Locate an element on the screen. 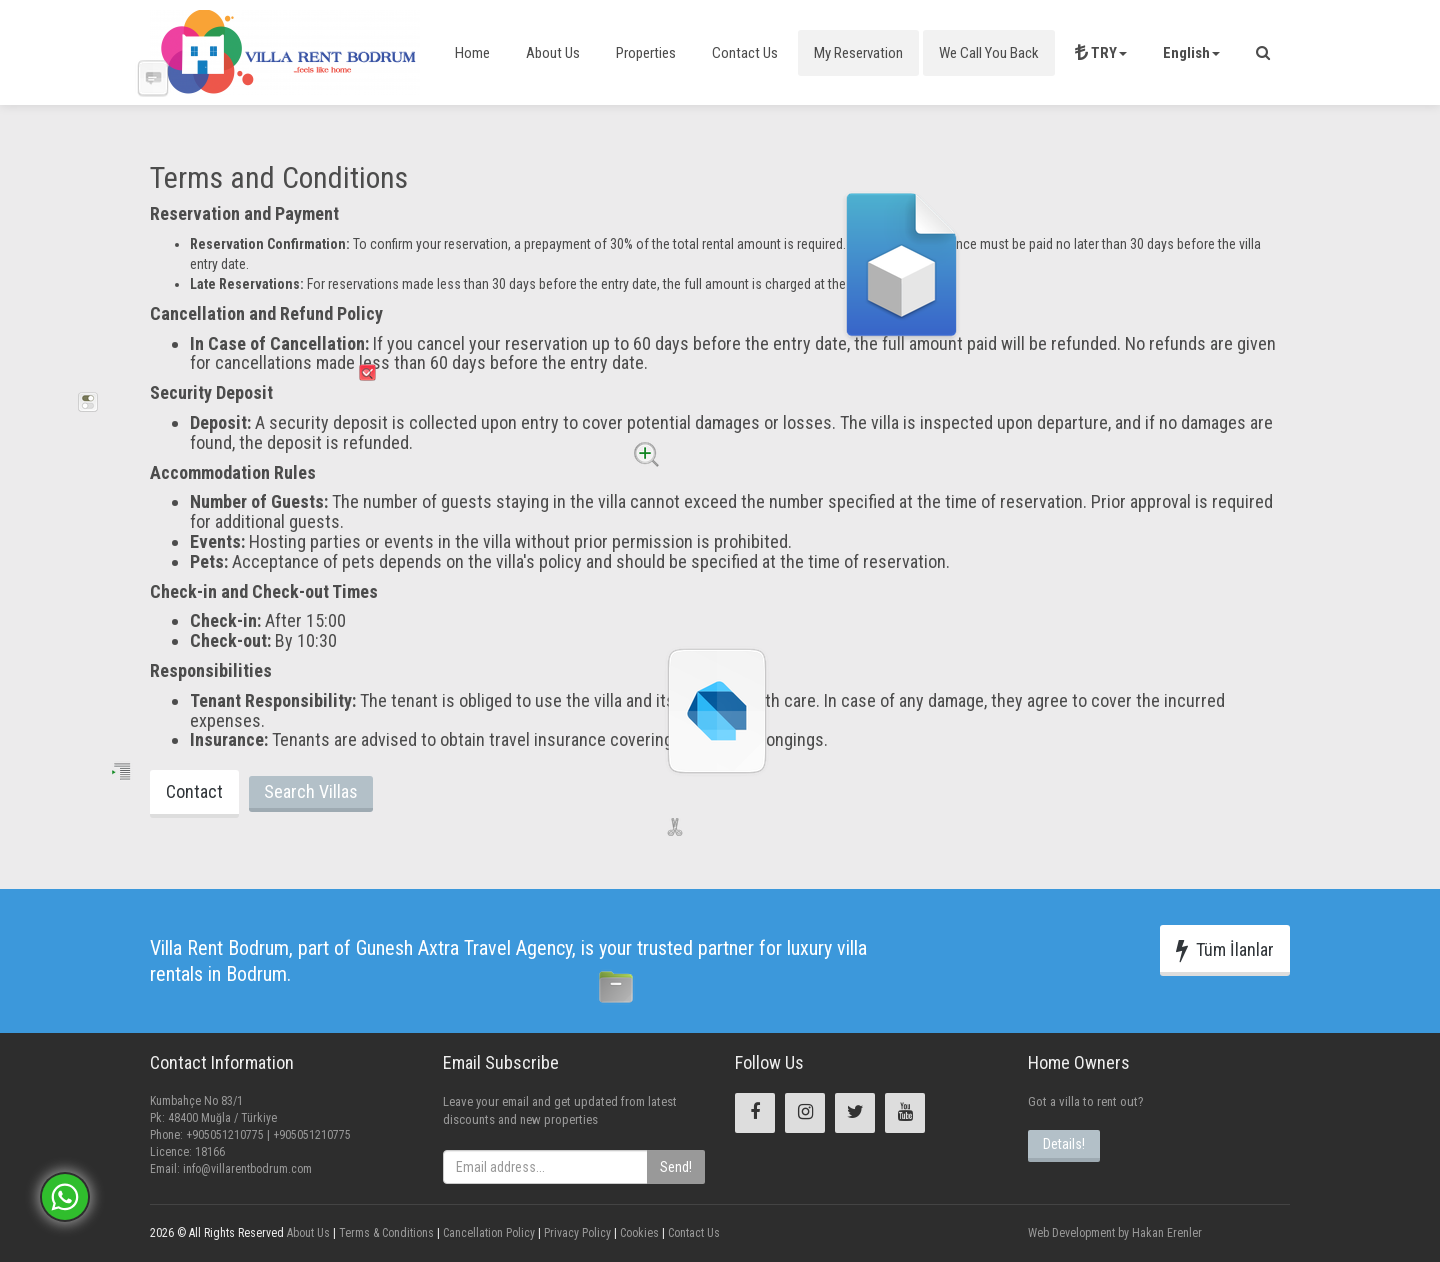 This screenshot has width=1440, height=1262. increase text indentation is located at coordinates (121, 771).